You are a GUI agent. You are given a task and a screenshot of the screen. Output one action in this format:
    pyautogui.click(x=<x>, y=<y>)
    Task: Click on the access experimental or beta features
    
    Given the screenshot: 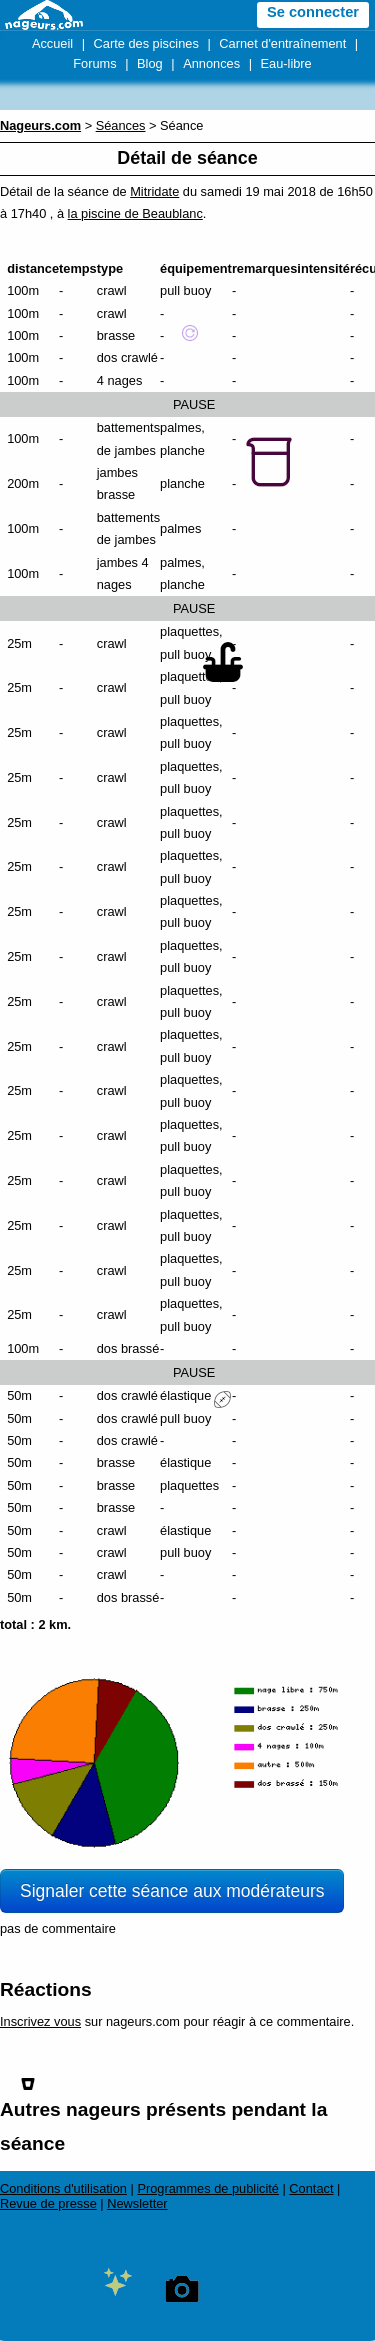 What is the action you would take?
    pyautogui.click(x=269, y=462)
    